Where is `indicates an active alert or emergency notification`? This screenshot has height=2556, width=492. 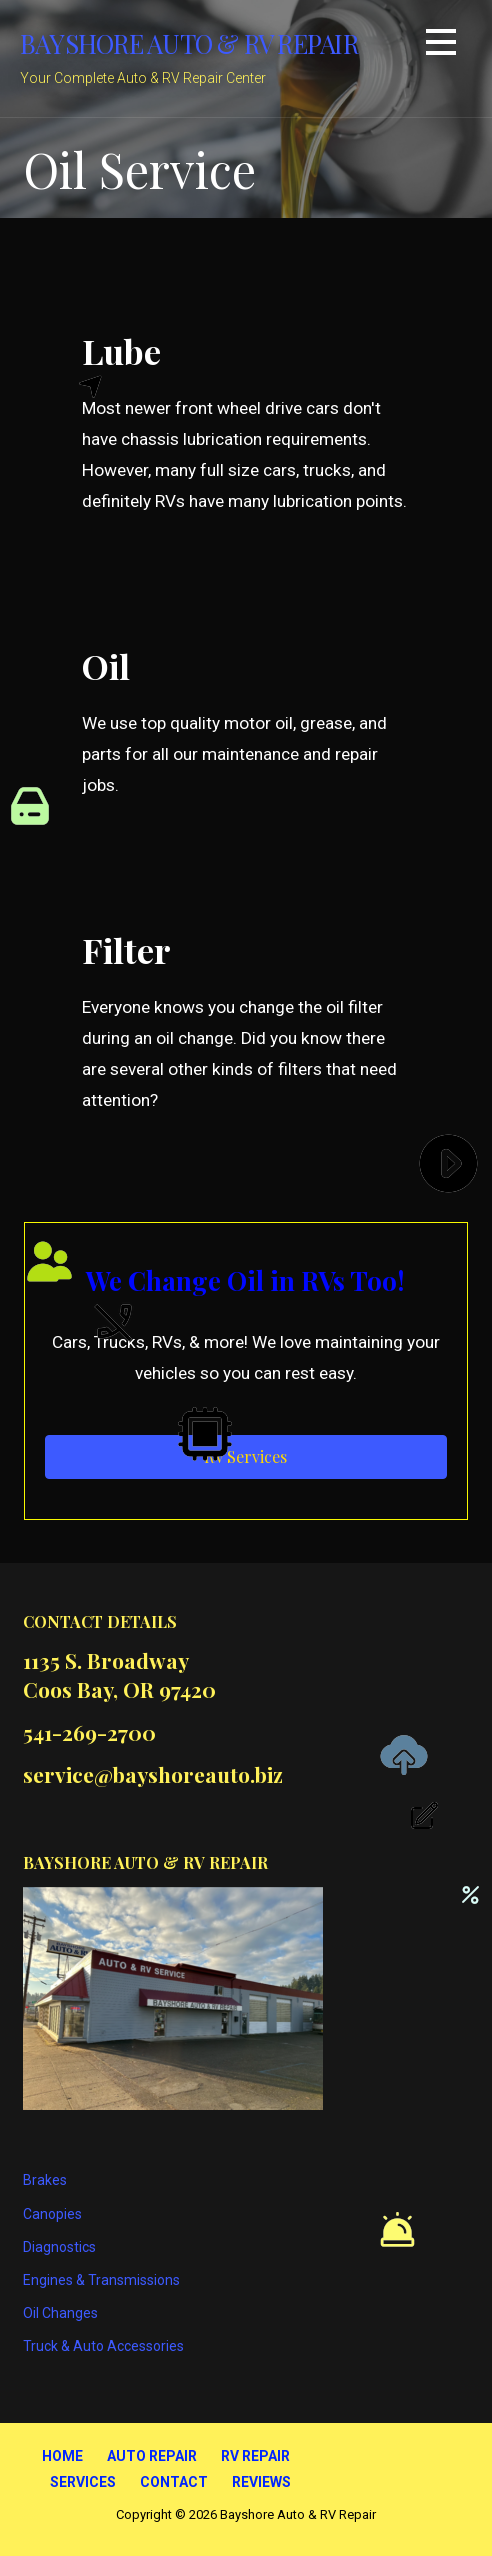 indicates an active alert or emergency notification is located at coordinates (397, 2232).